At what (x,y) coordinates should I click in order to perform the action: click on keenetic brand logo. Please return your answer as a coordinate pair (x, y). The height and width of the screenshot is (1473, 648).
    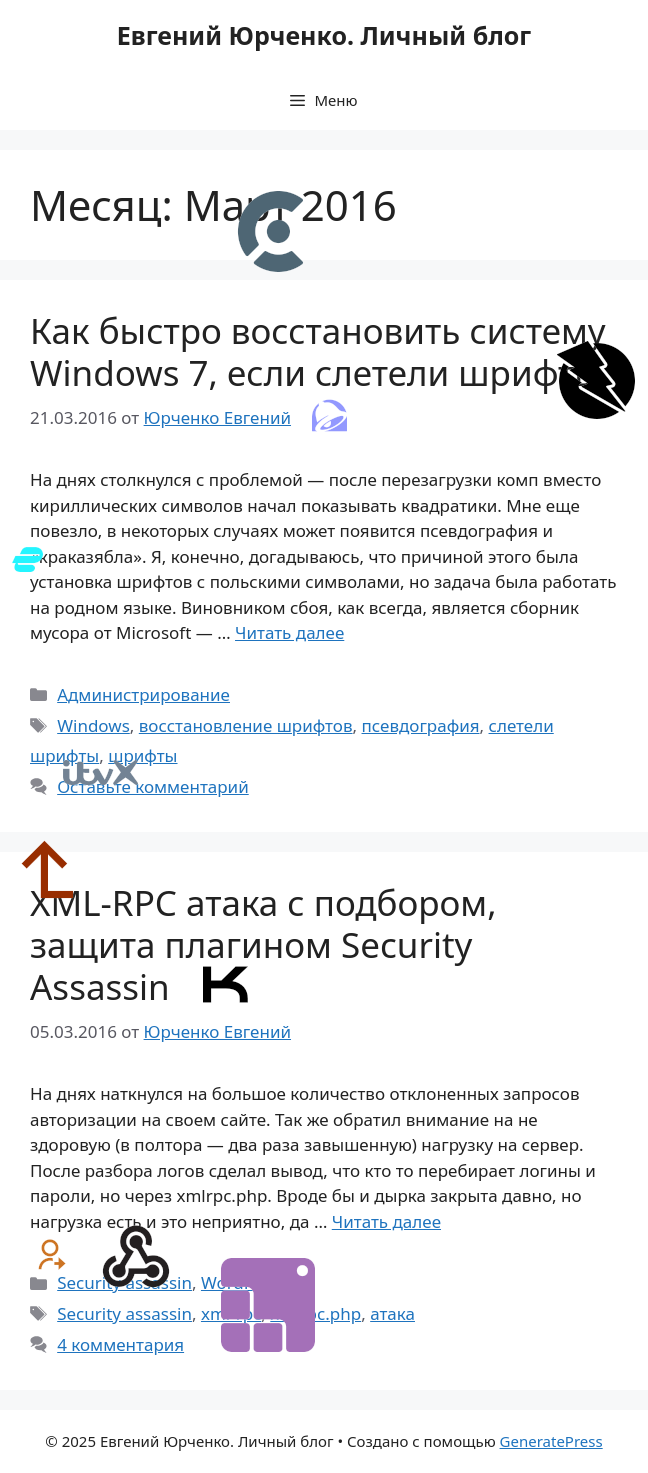
    Looking at the image, I should click on (225, 984).